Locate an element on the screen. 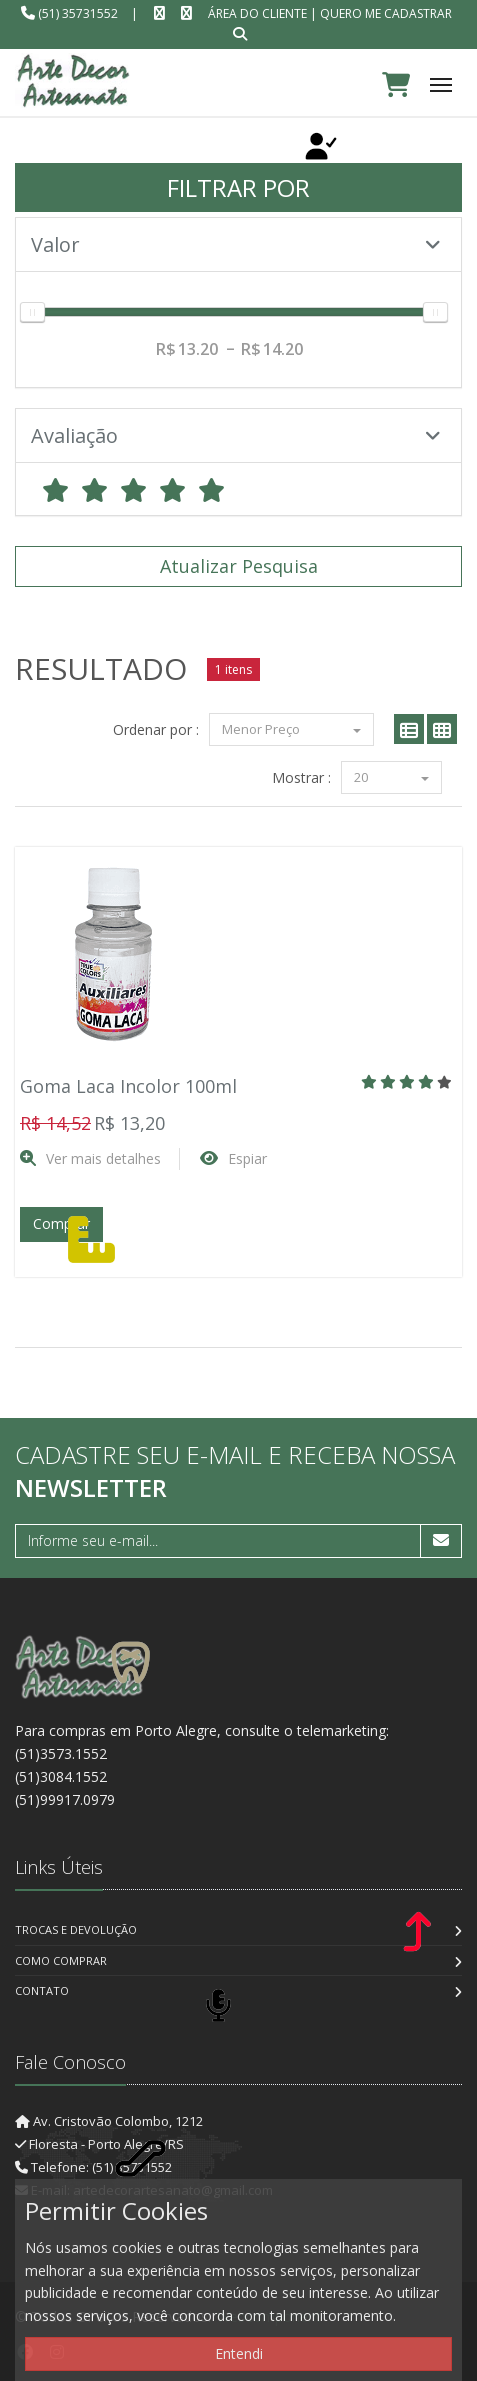 The width and height of the screenshot is (477, 2381). tap to record audio or voice message is located at coordinates (218, 2005).